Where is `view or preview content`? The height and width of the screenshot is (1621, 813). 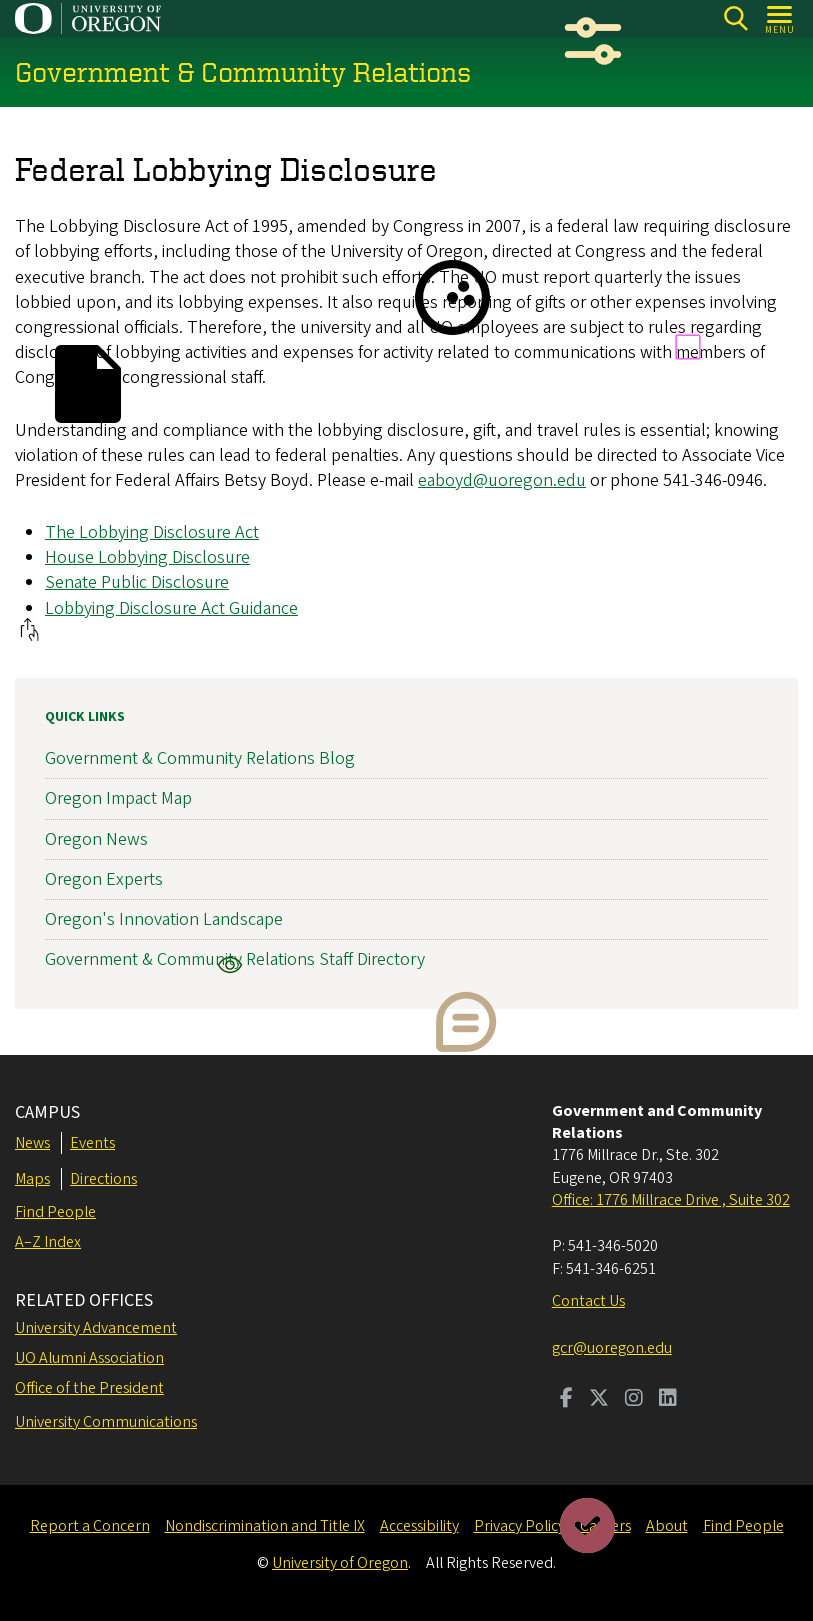
view or preview content is located at coordinates (230, 965).